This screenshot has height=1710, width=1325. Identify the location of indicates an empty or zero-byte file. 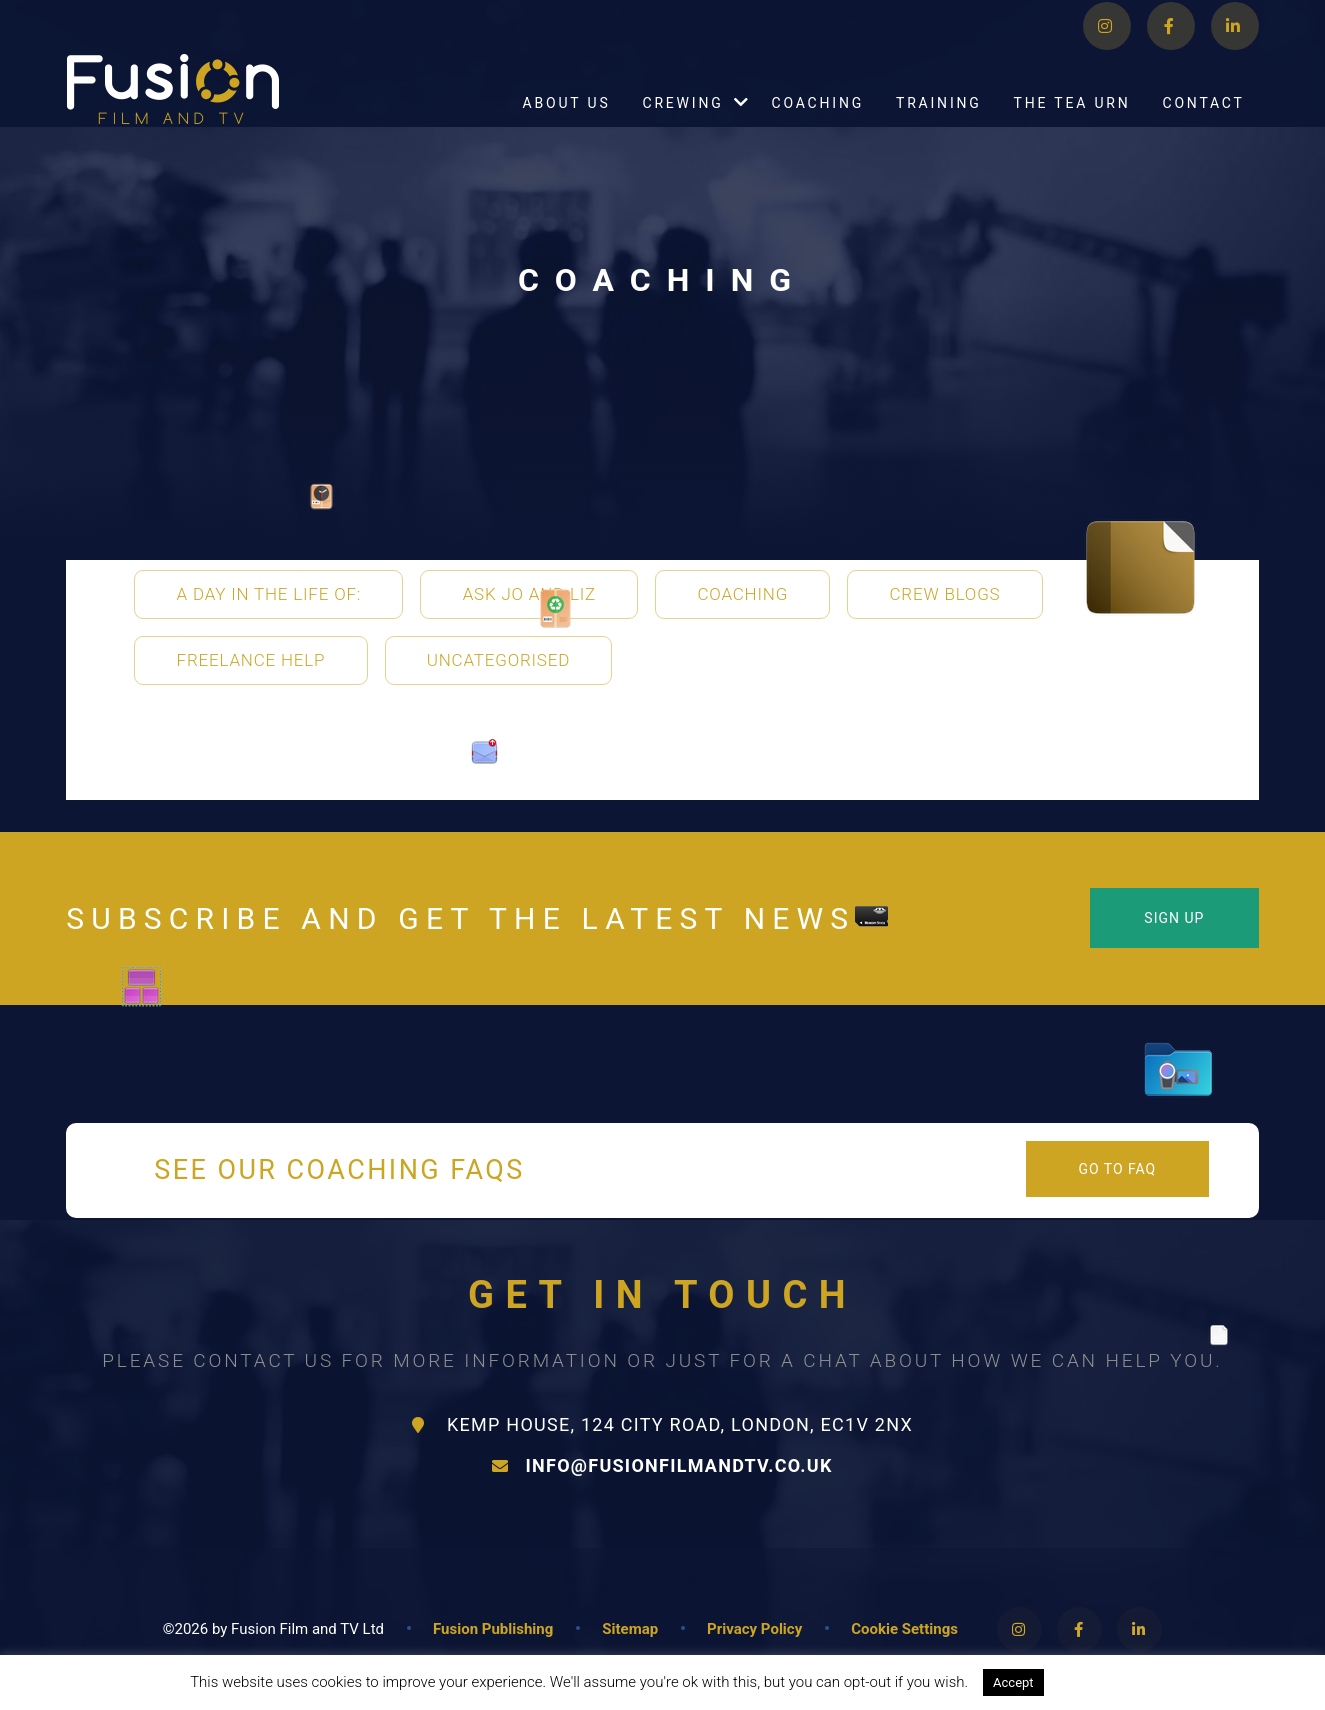
(1219, 1335).